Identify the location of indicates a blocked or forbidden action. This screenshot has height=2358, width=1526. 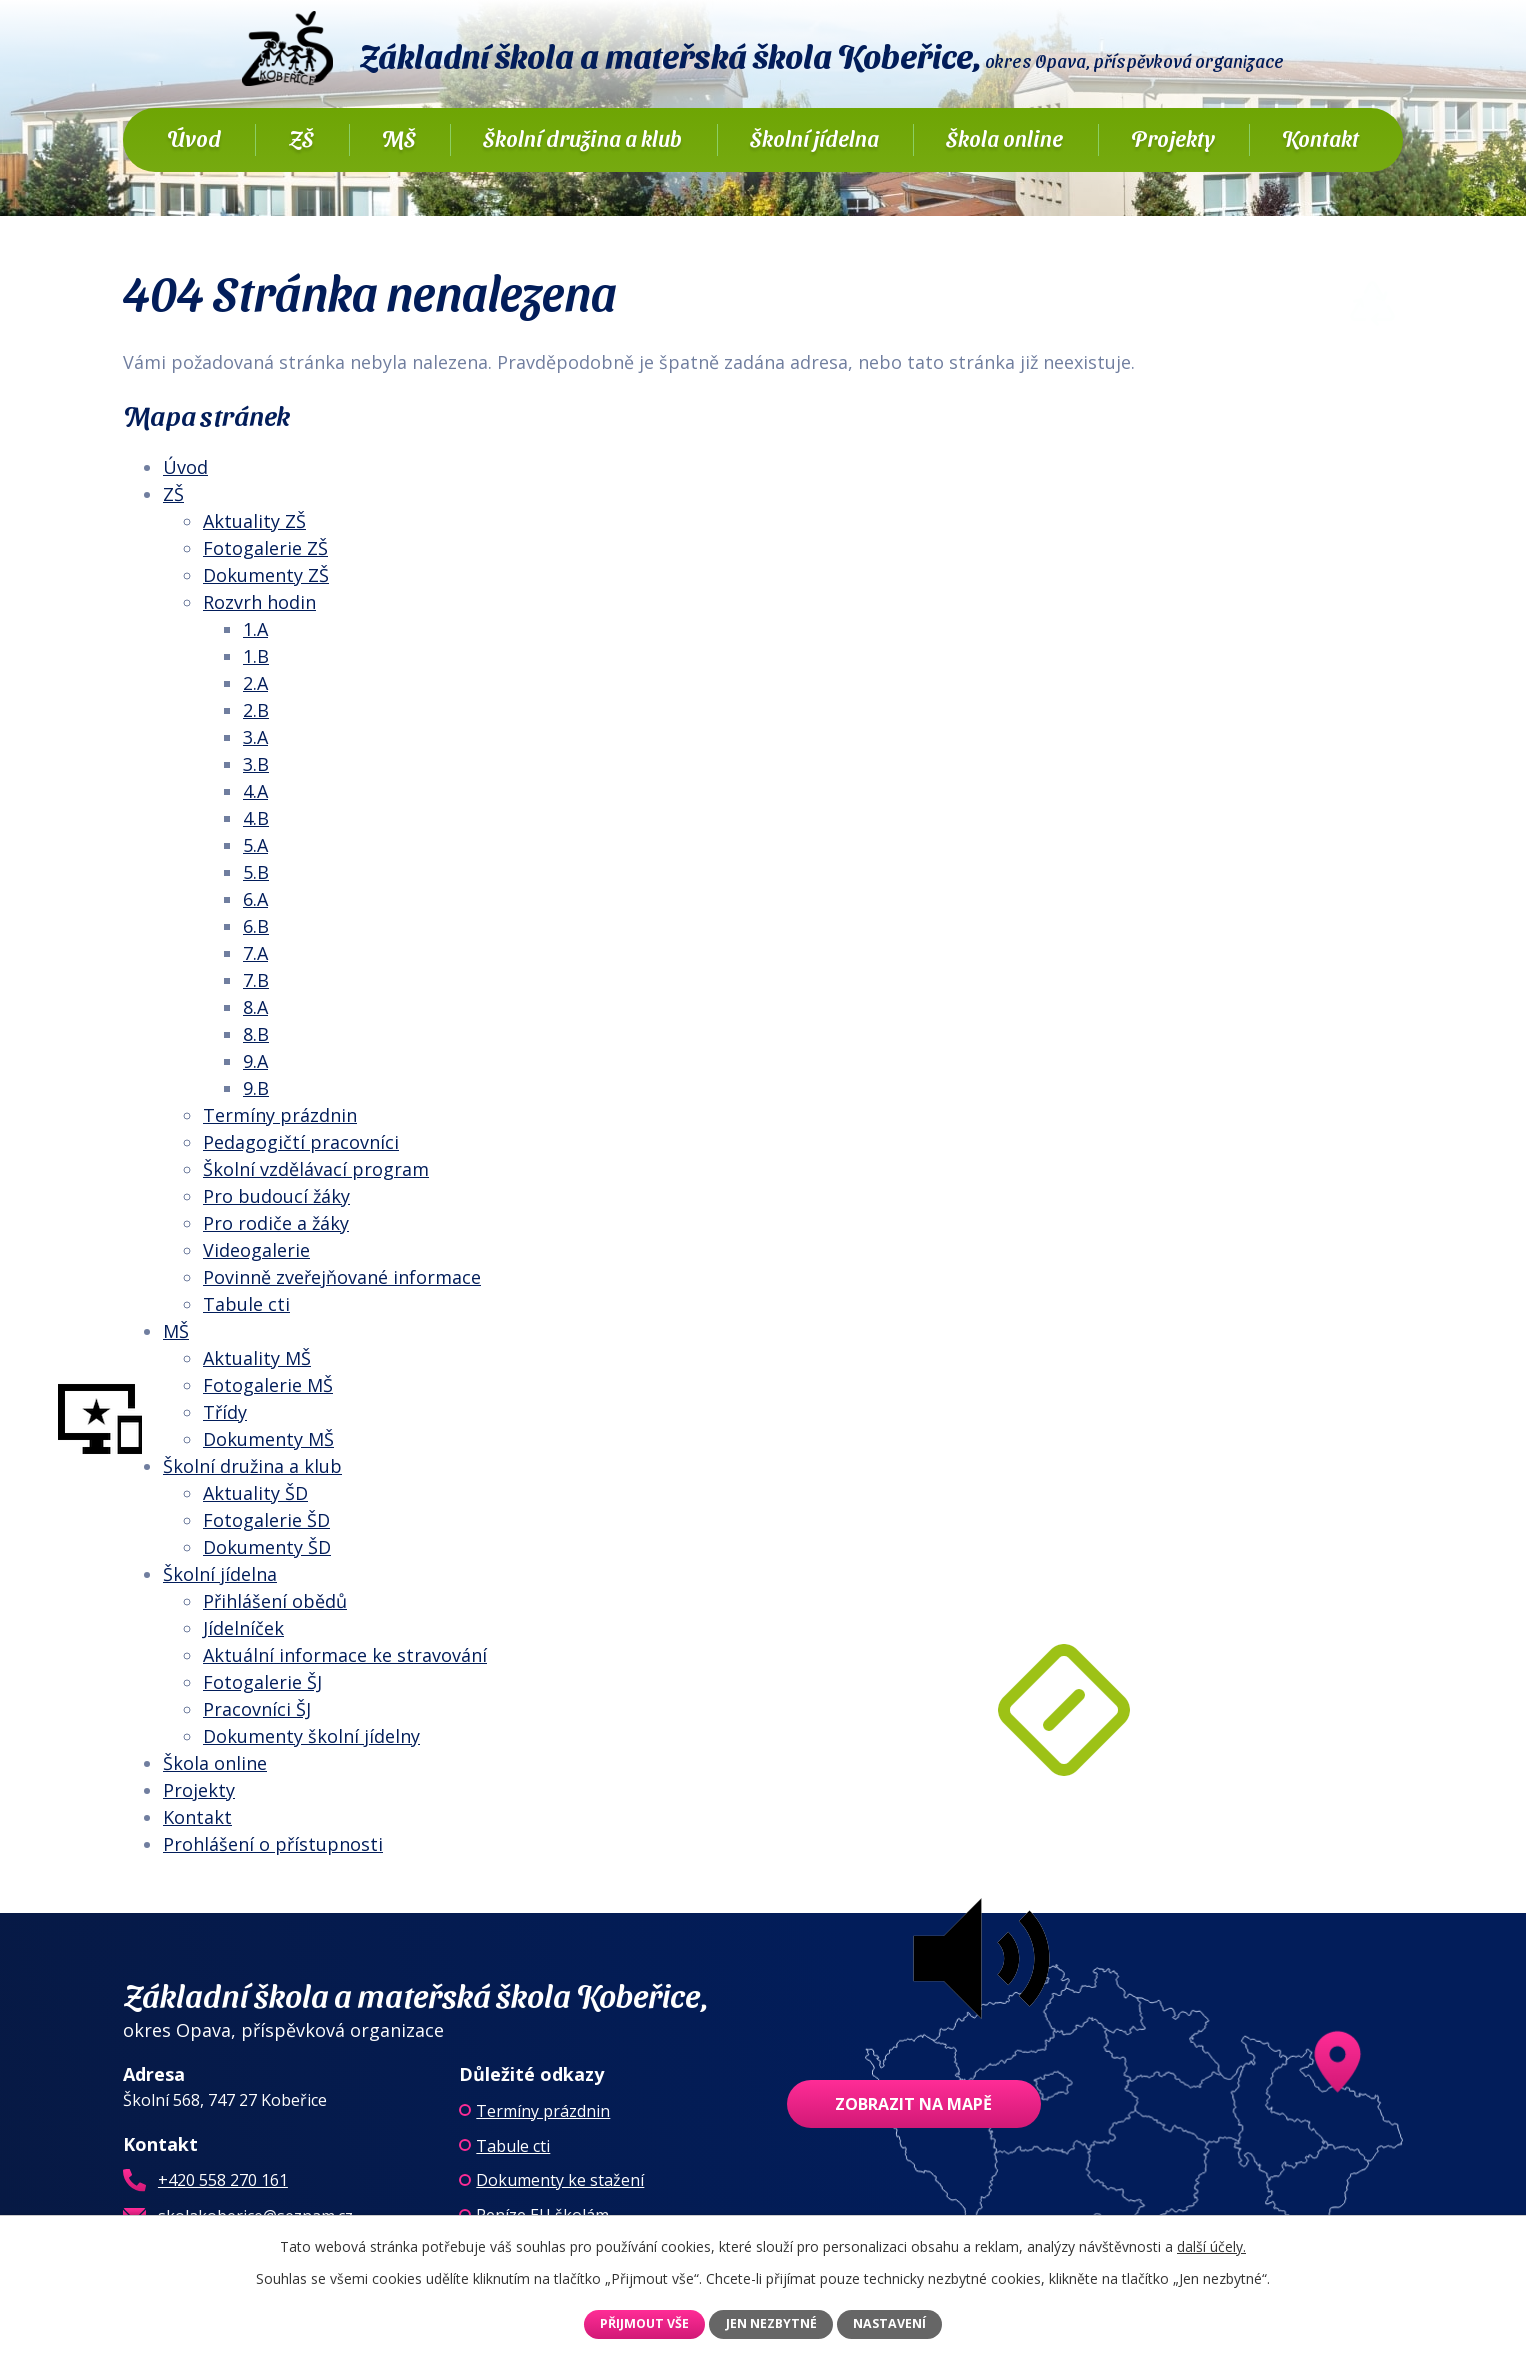
(1064, 1710).